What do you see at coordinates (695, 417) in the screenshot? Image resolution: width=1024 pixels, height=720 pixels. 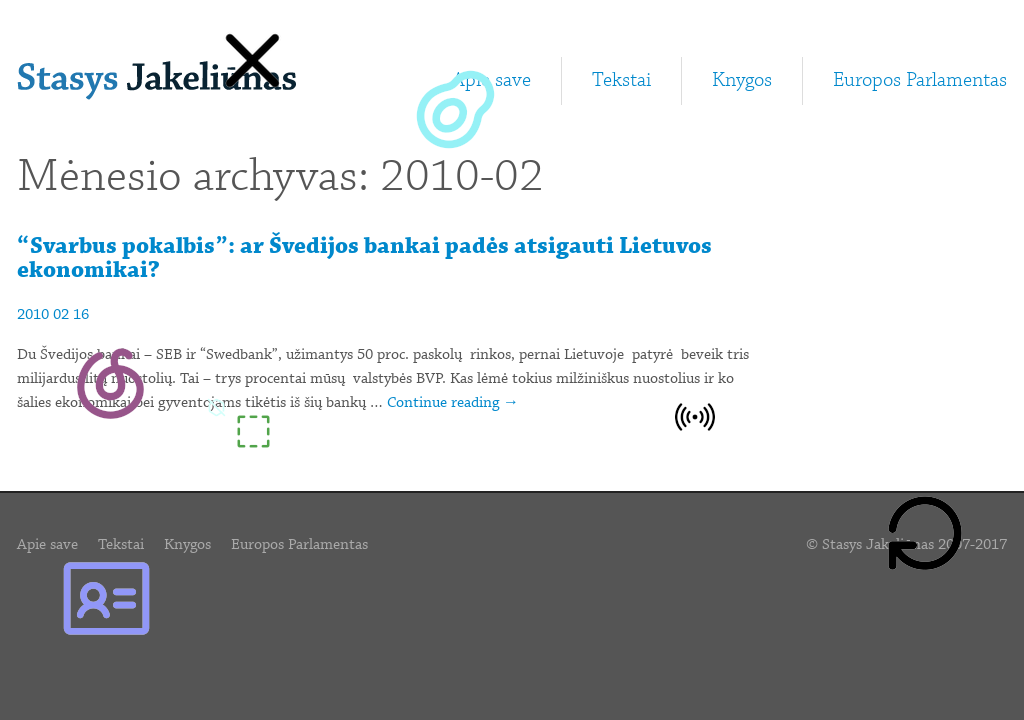 I see `access radio or audio streaming` at bounding box center [695, 417].